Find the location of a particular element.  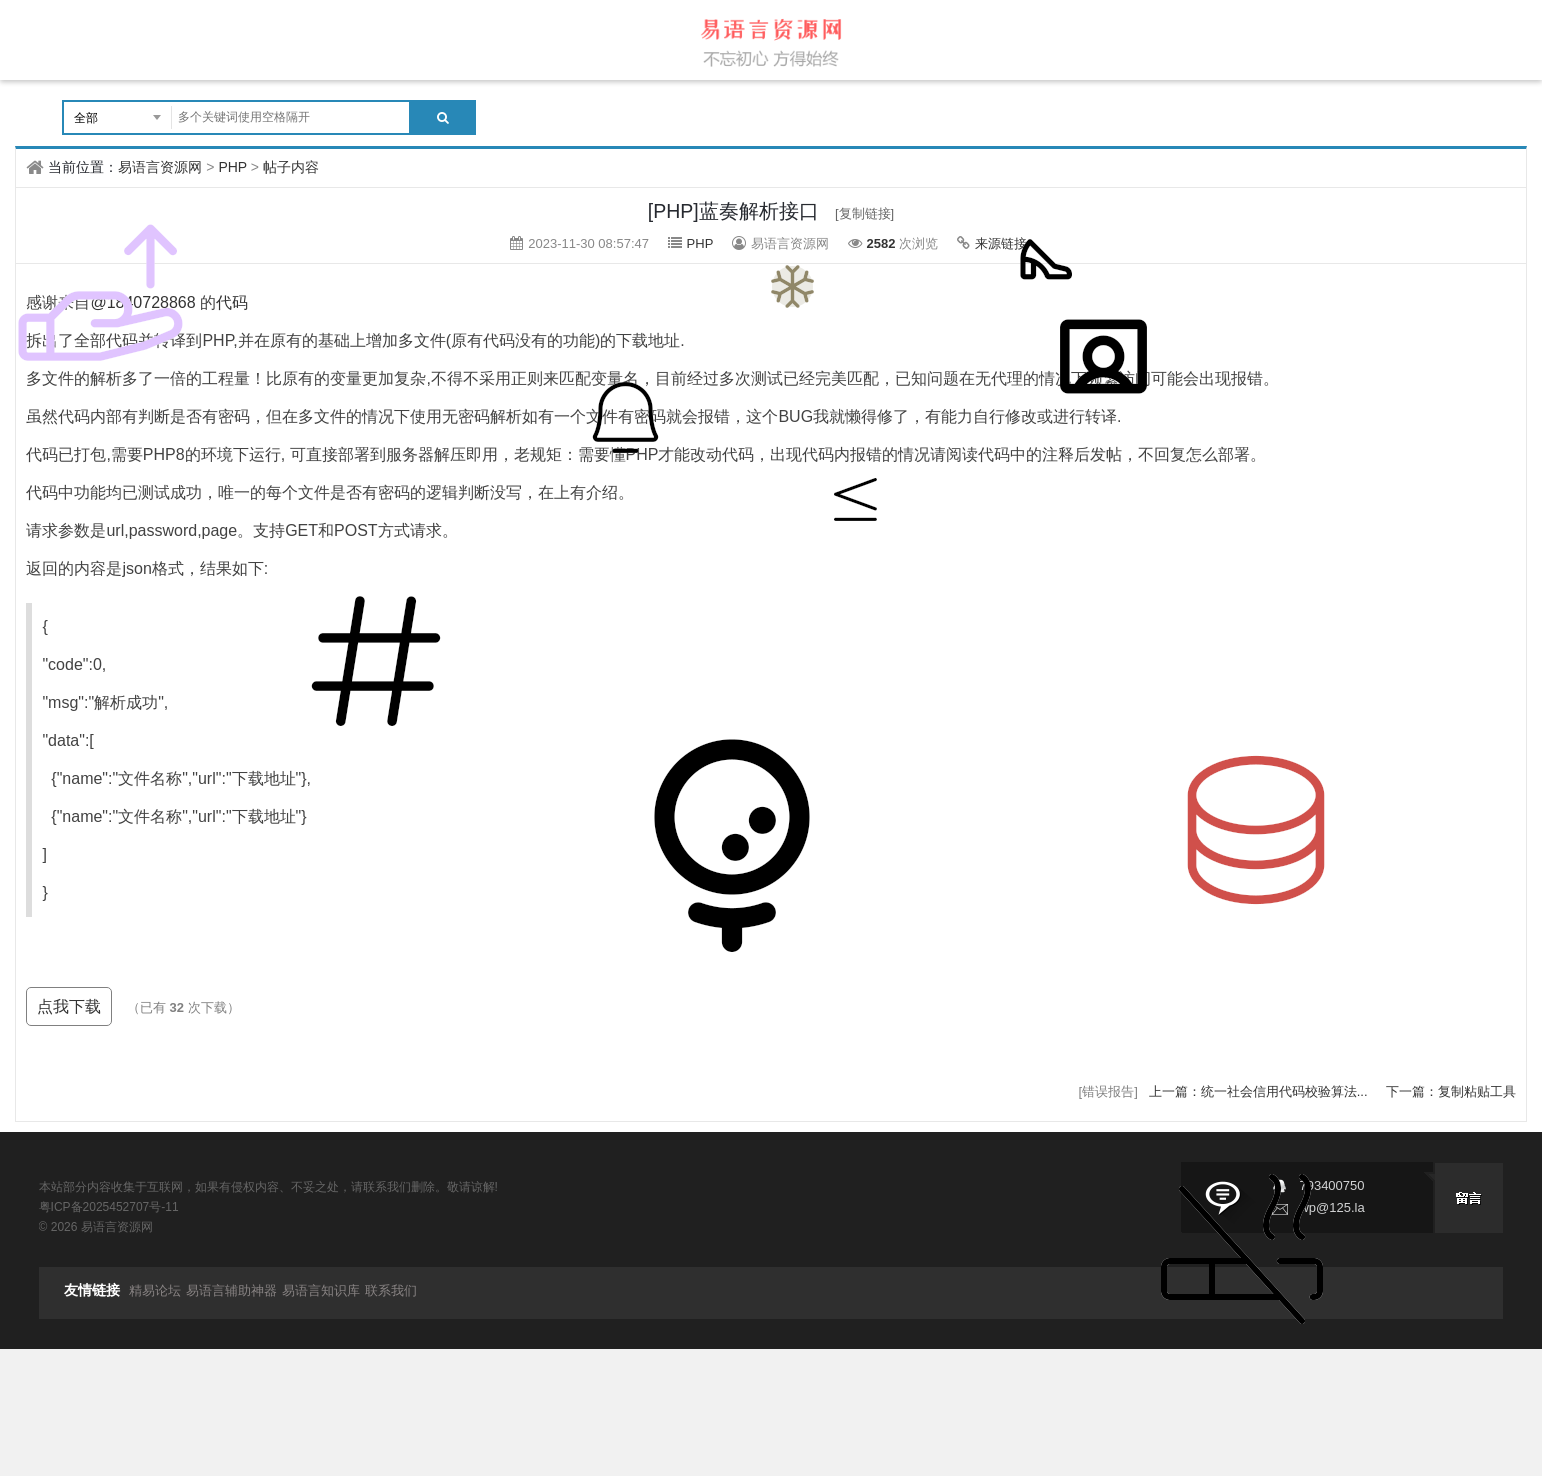

access golf-related features or content is located at coordinates (732, 844).